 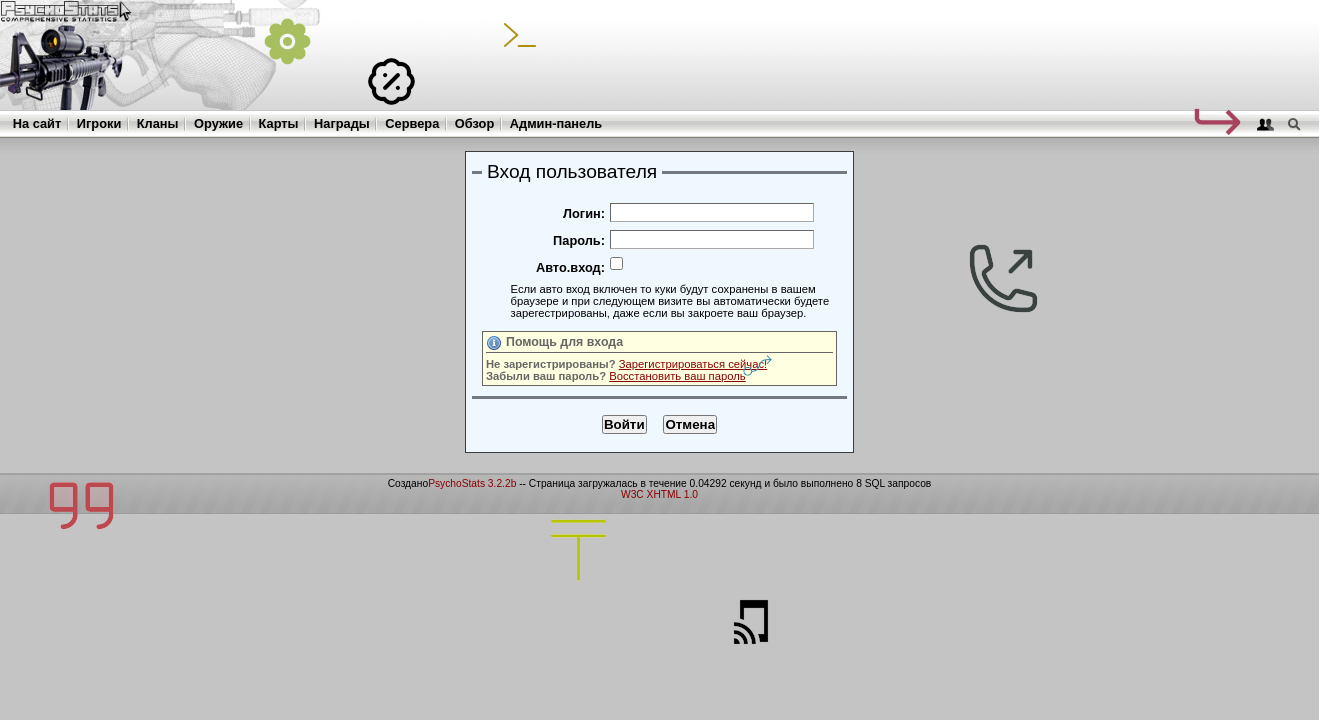 What do you see at coordinates (1217, 122) in the screenshot?
I see `indent selected text or code` at bounding box center [1217, 122].